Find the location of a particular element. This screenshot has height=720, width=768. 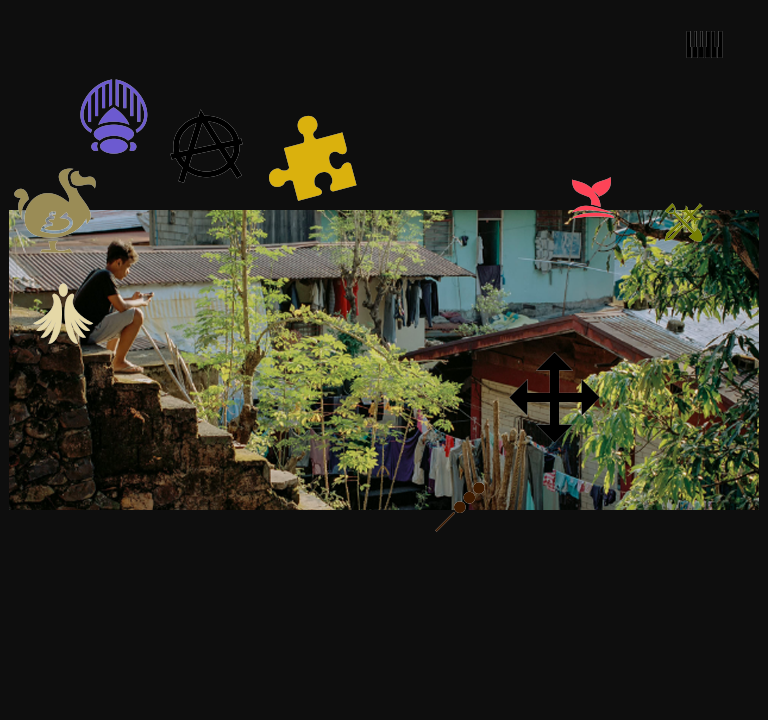

open piano or keyboard instrument is located at coordinates (704, 44).